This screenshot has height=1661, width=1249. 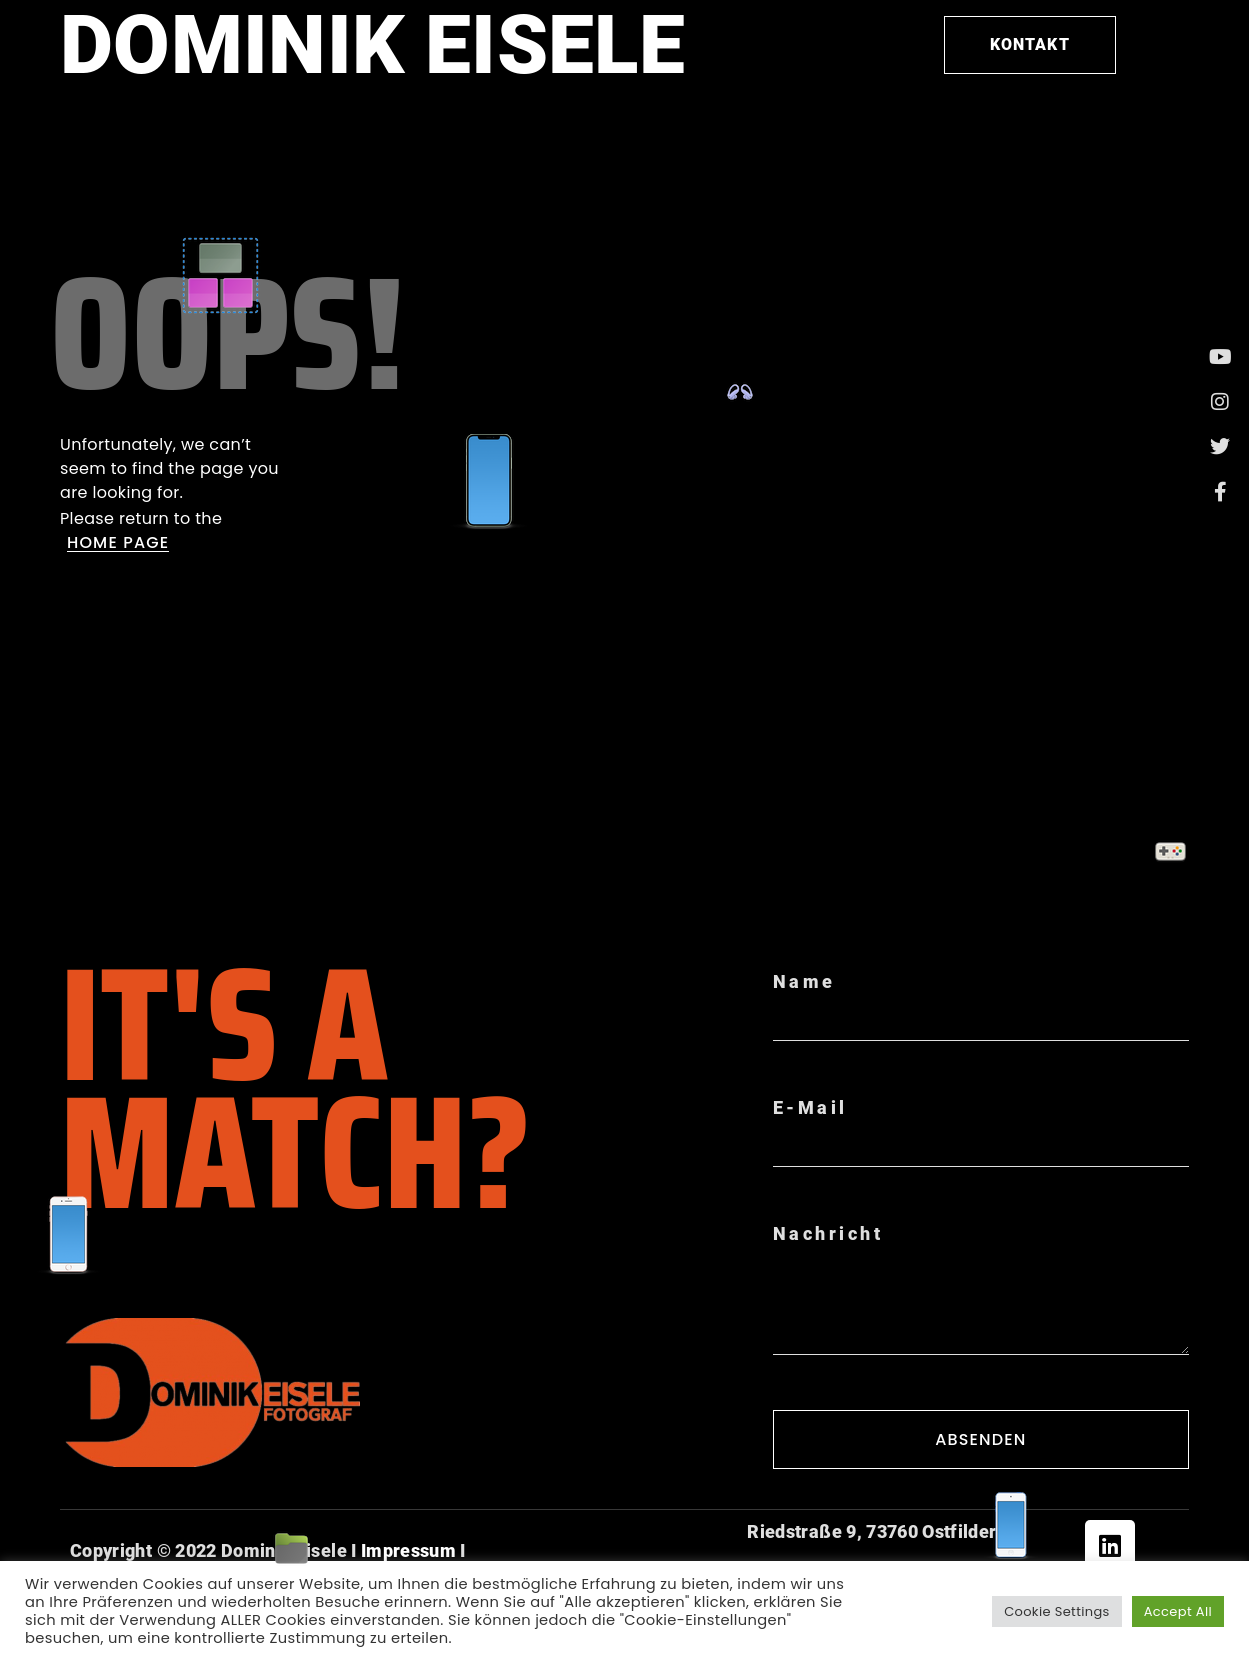 What do you see at coordinates (291, 1548) in the screenshot?
I see `open folder containing files` at bounding box center [291, 1548].